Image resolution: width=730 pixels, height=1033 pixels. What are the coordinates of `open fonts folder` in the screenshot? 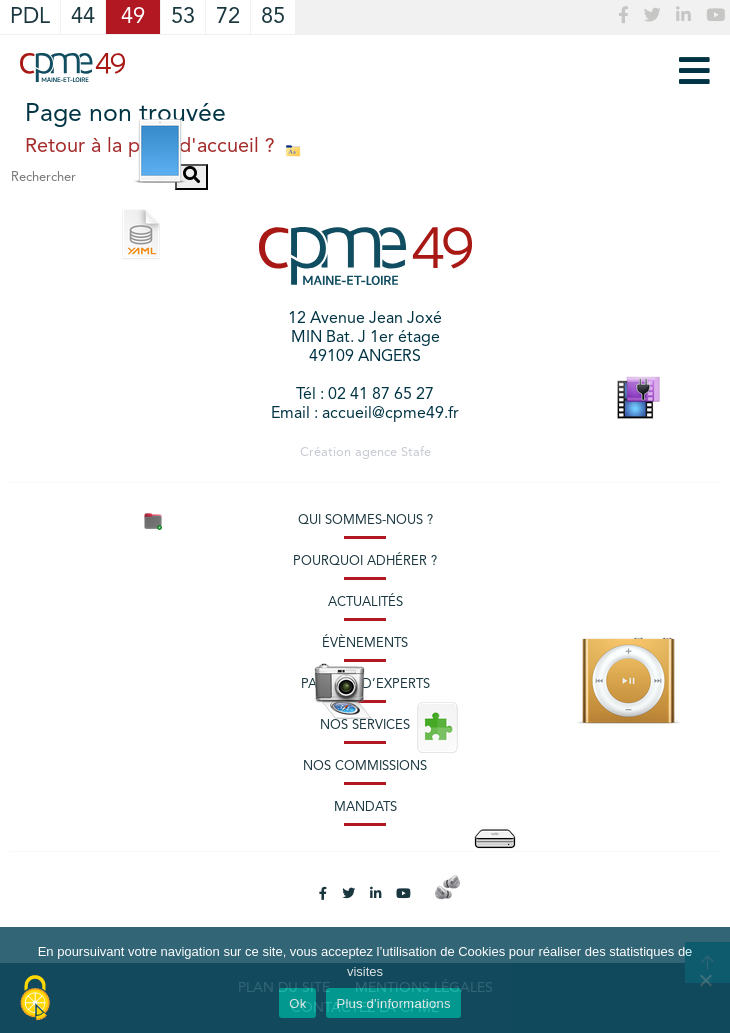 It's located at (293, 151).